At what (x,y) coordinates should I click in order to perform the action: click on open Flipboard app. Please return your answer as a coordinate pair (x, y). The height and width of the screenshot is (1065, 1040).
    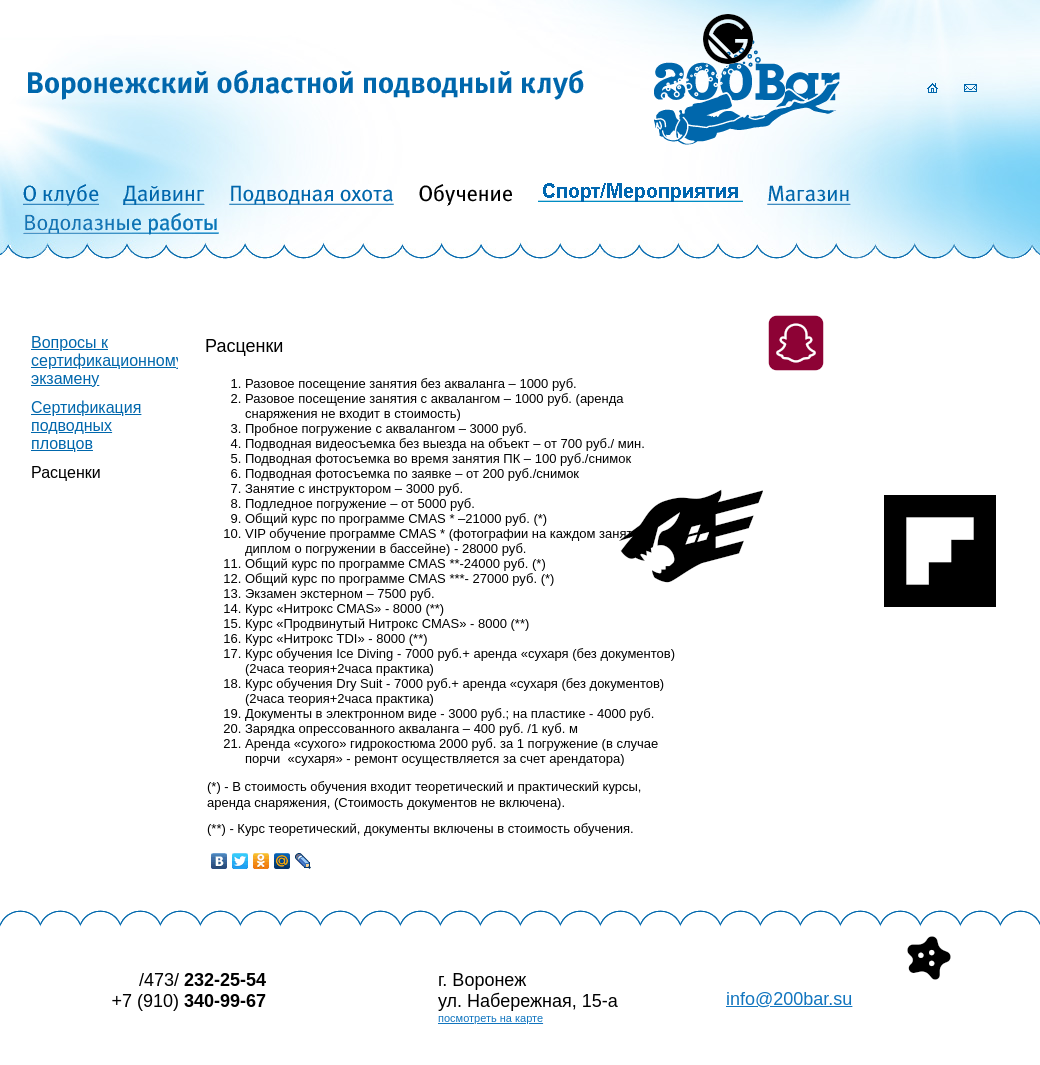
    Looking at the image, I should click on (940, 551).